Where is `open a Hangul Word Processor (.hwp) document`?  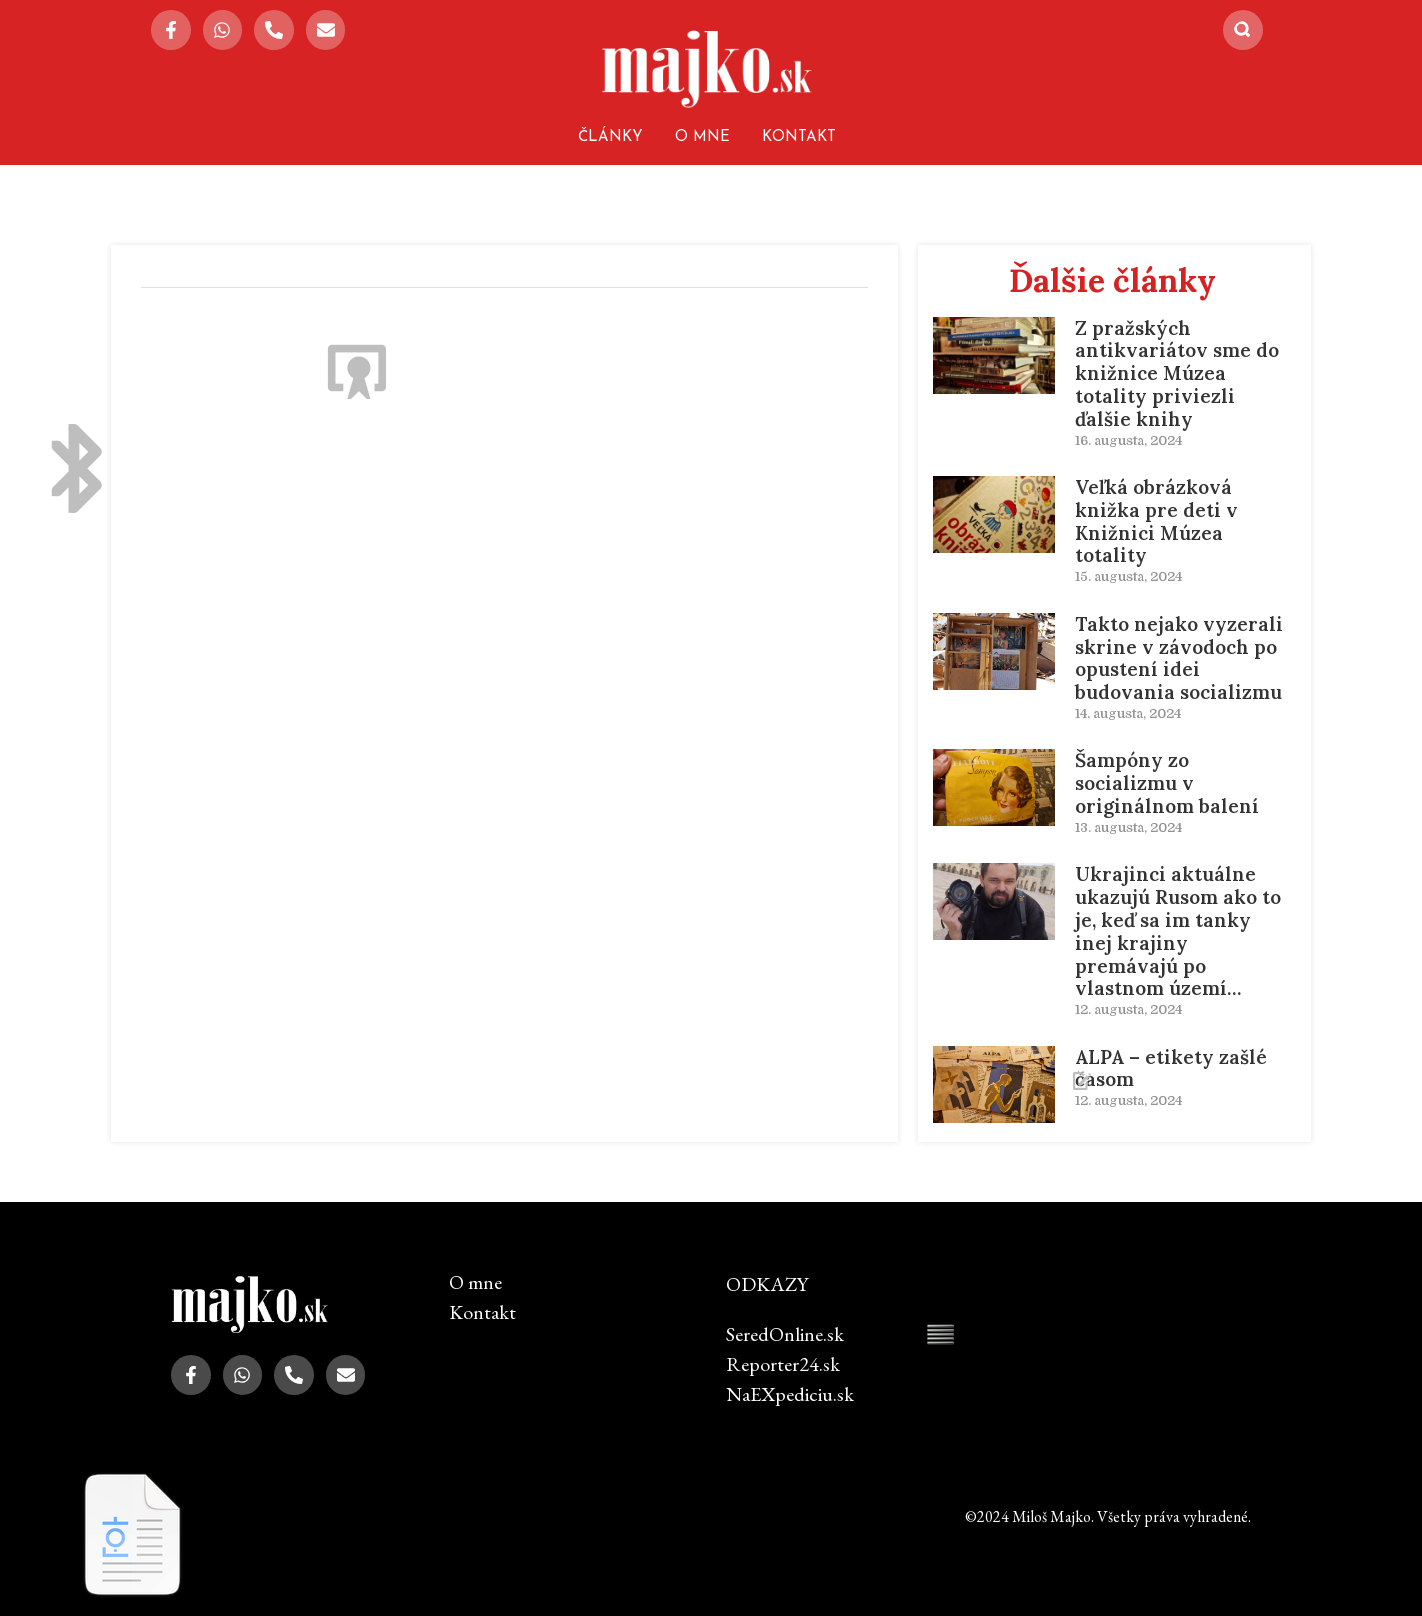 open a Hangul Word Processor (.hwp) document is located at coordinates (132, 1534).